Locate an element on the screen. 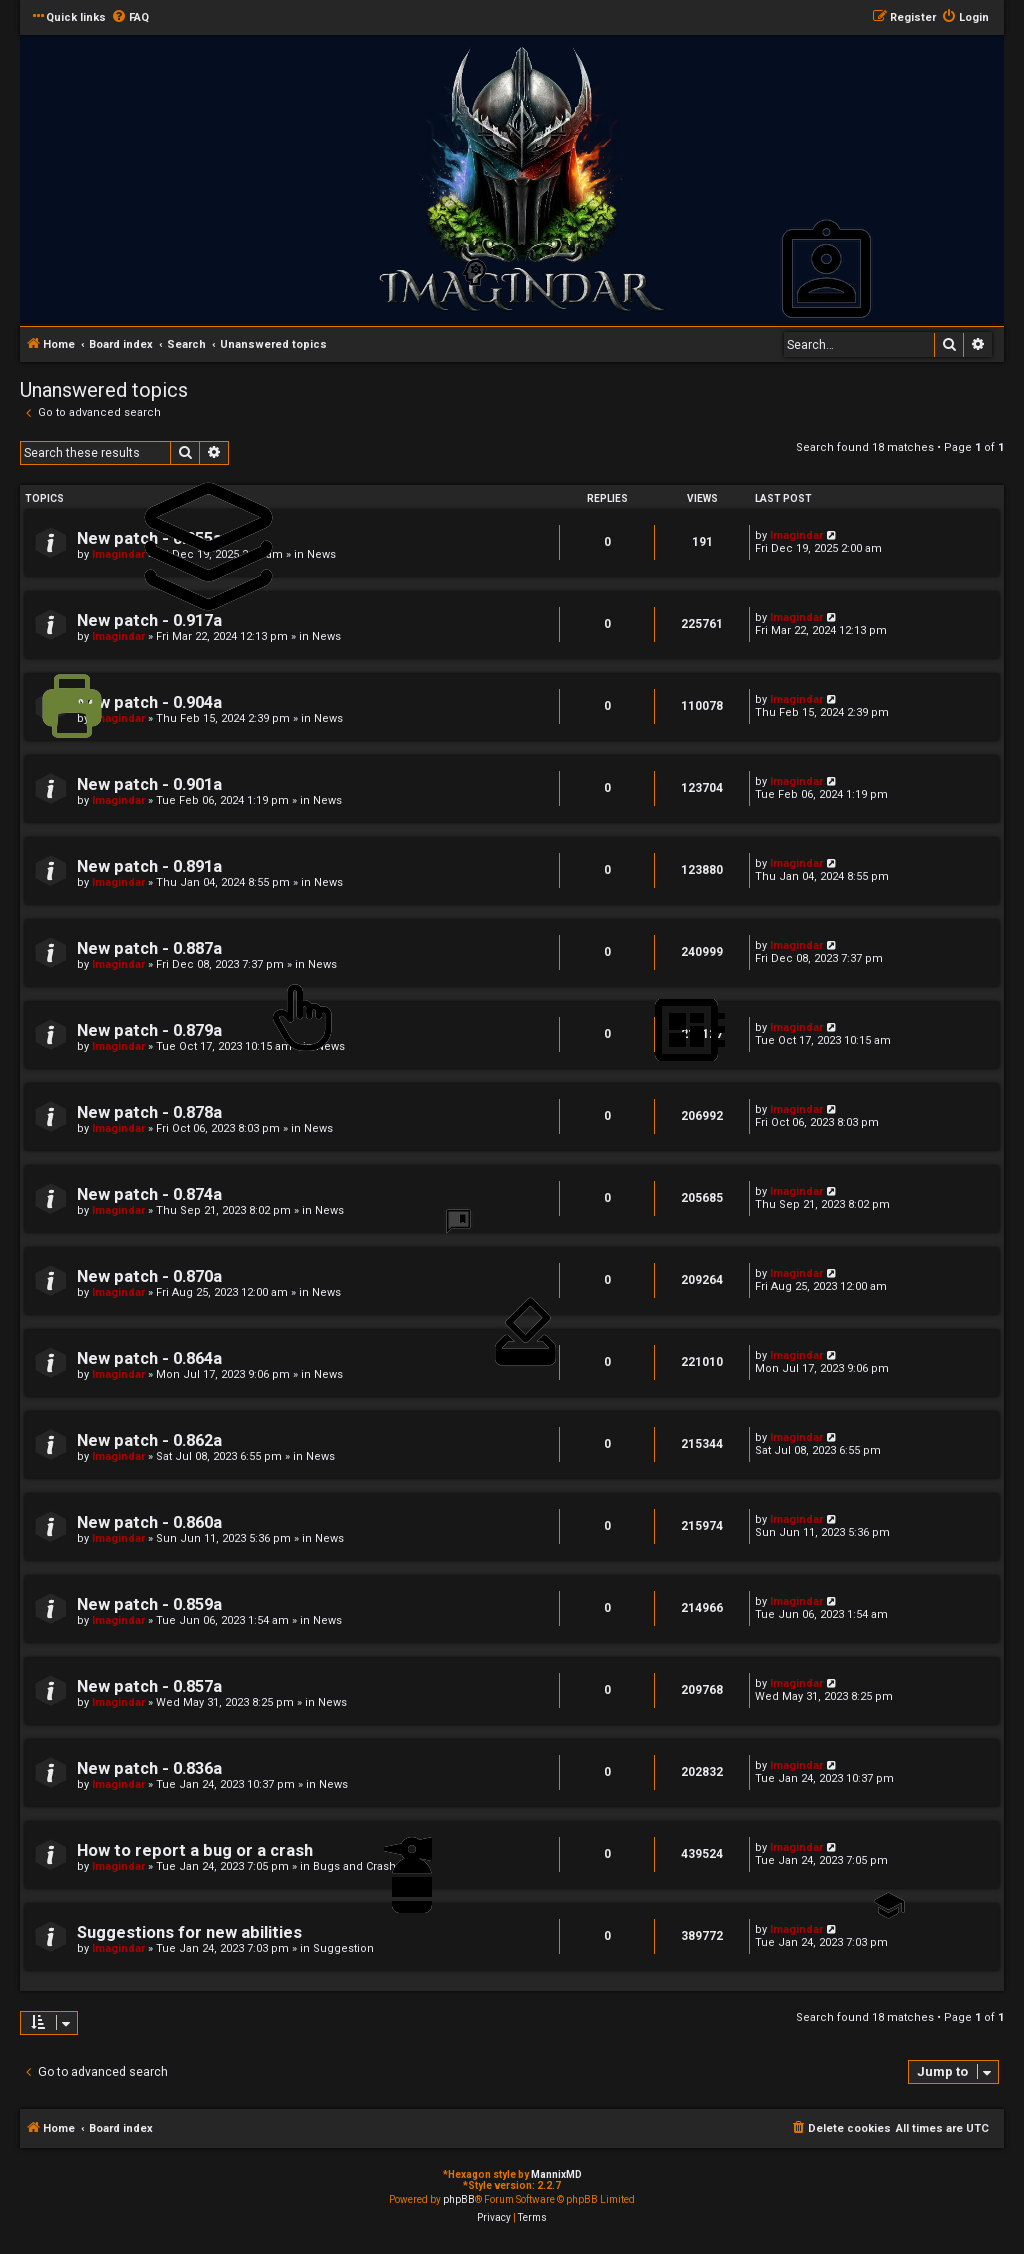 This screenshot has height=2254, width=1024. access education or school-related features is located at coordinates (888, 1905).